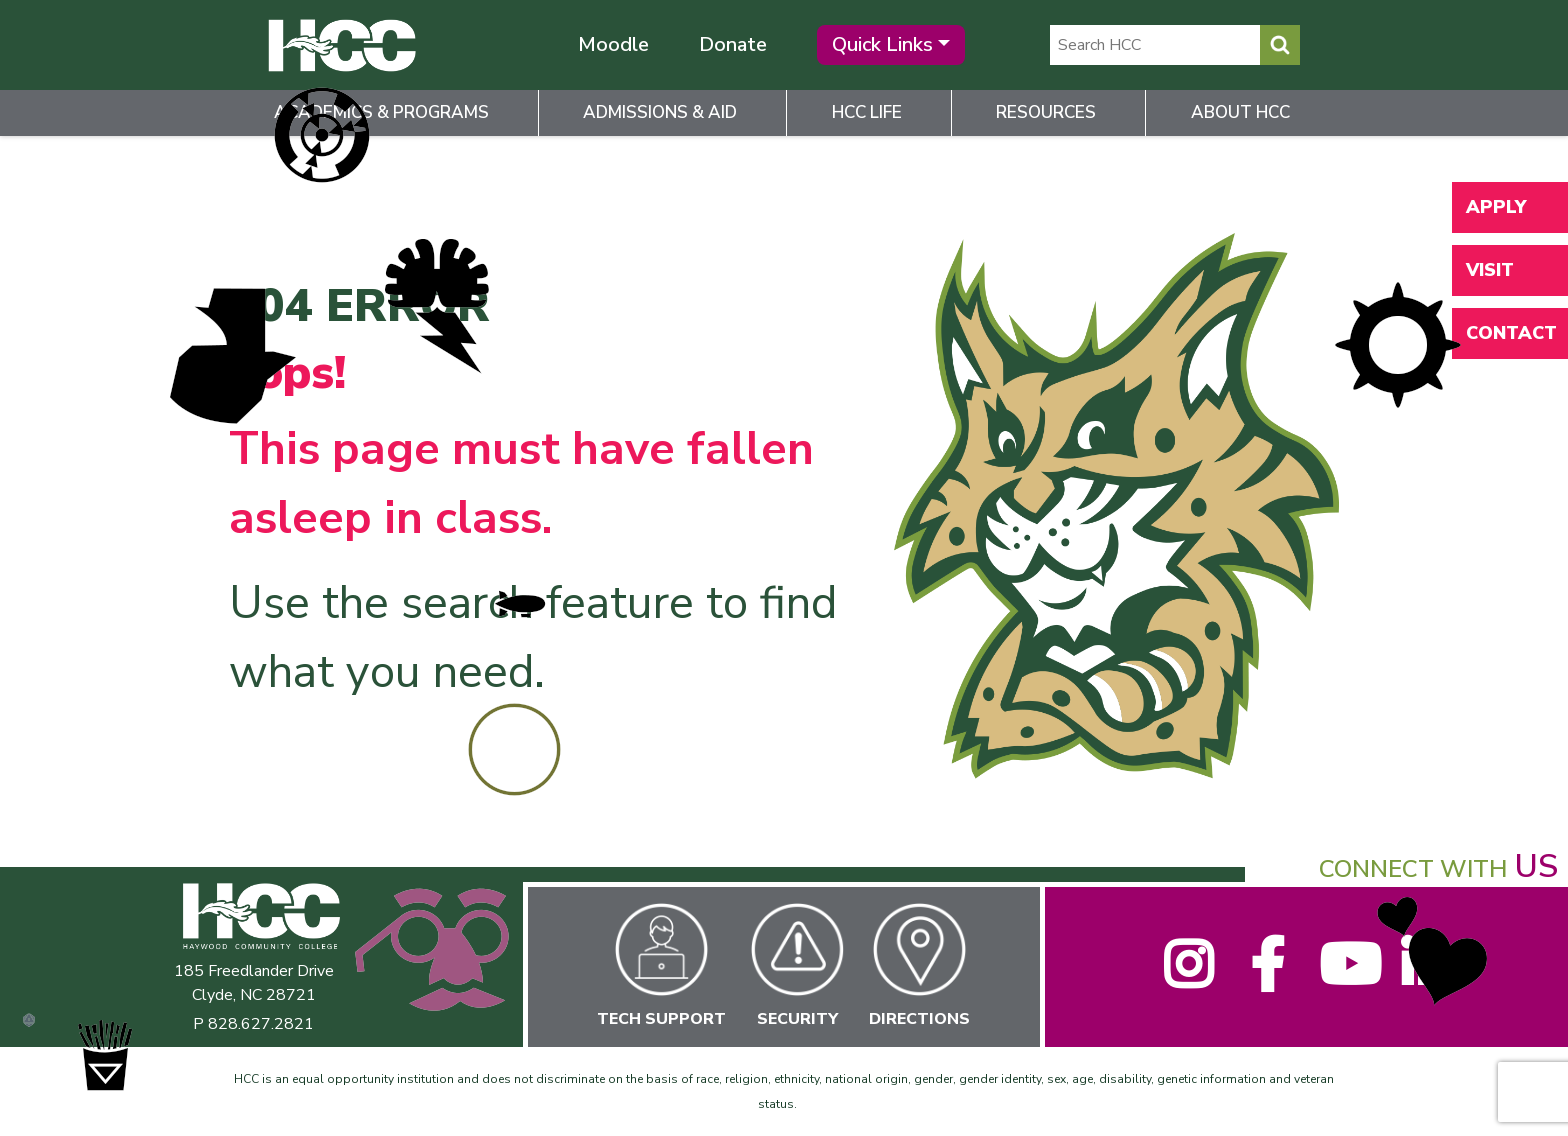 This screenshot has width=1568, height=1136. Describe the element at coordinates (105, 1055) in the screenshot. I see `browse fast food or snack options` at that location.